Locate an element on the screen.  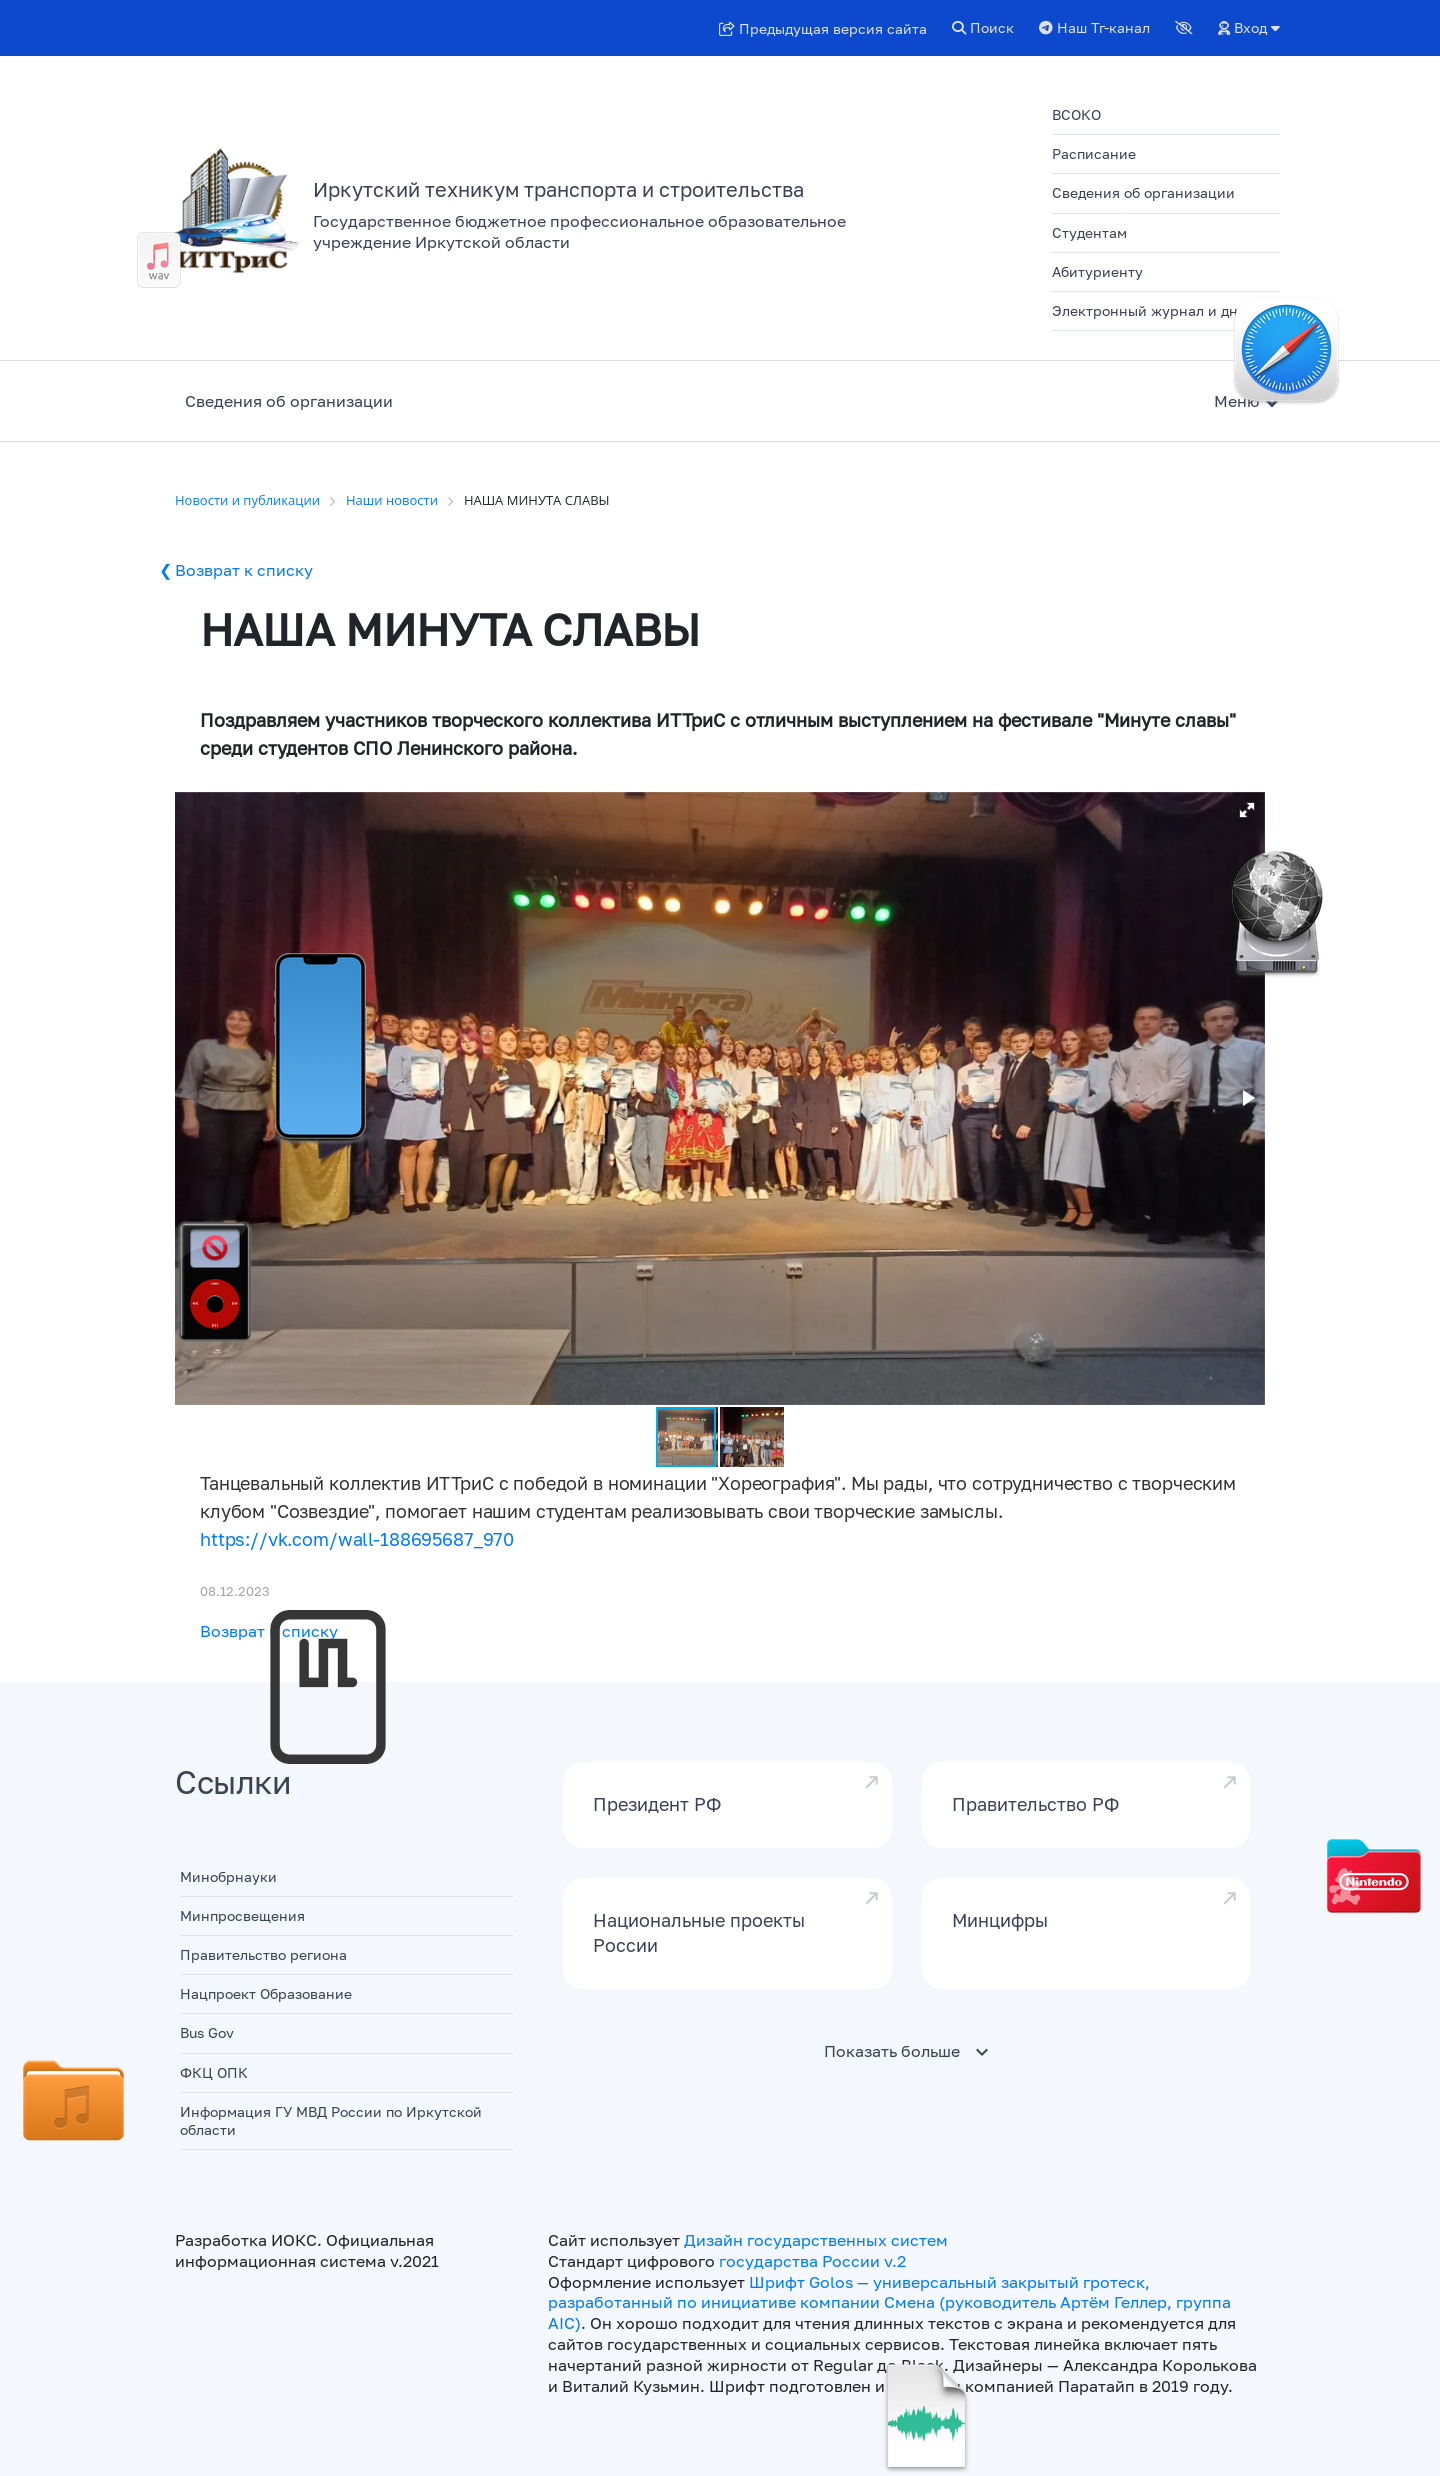
access network boot volume is located at coordinates (1273, 914).